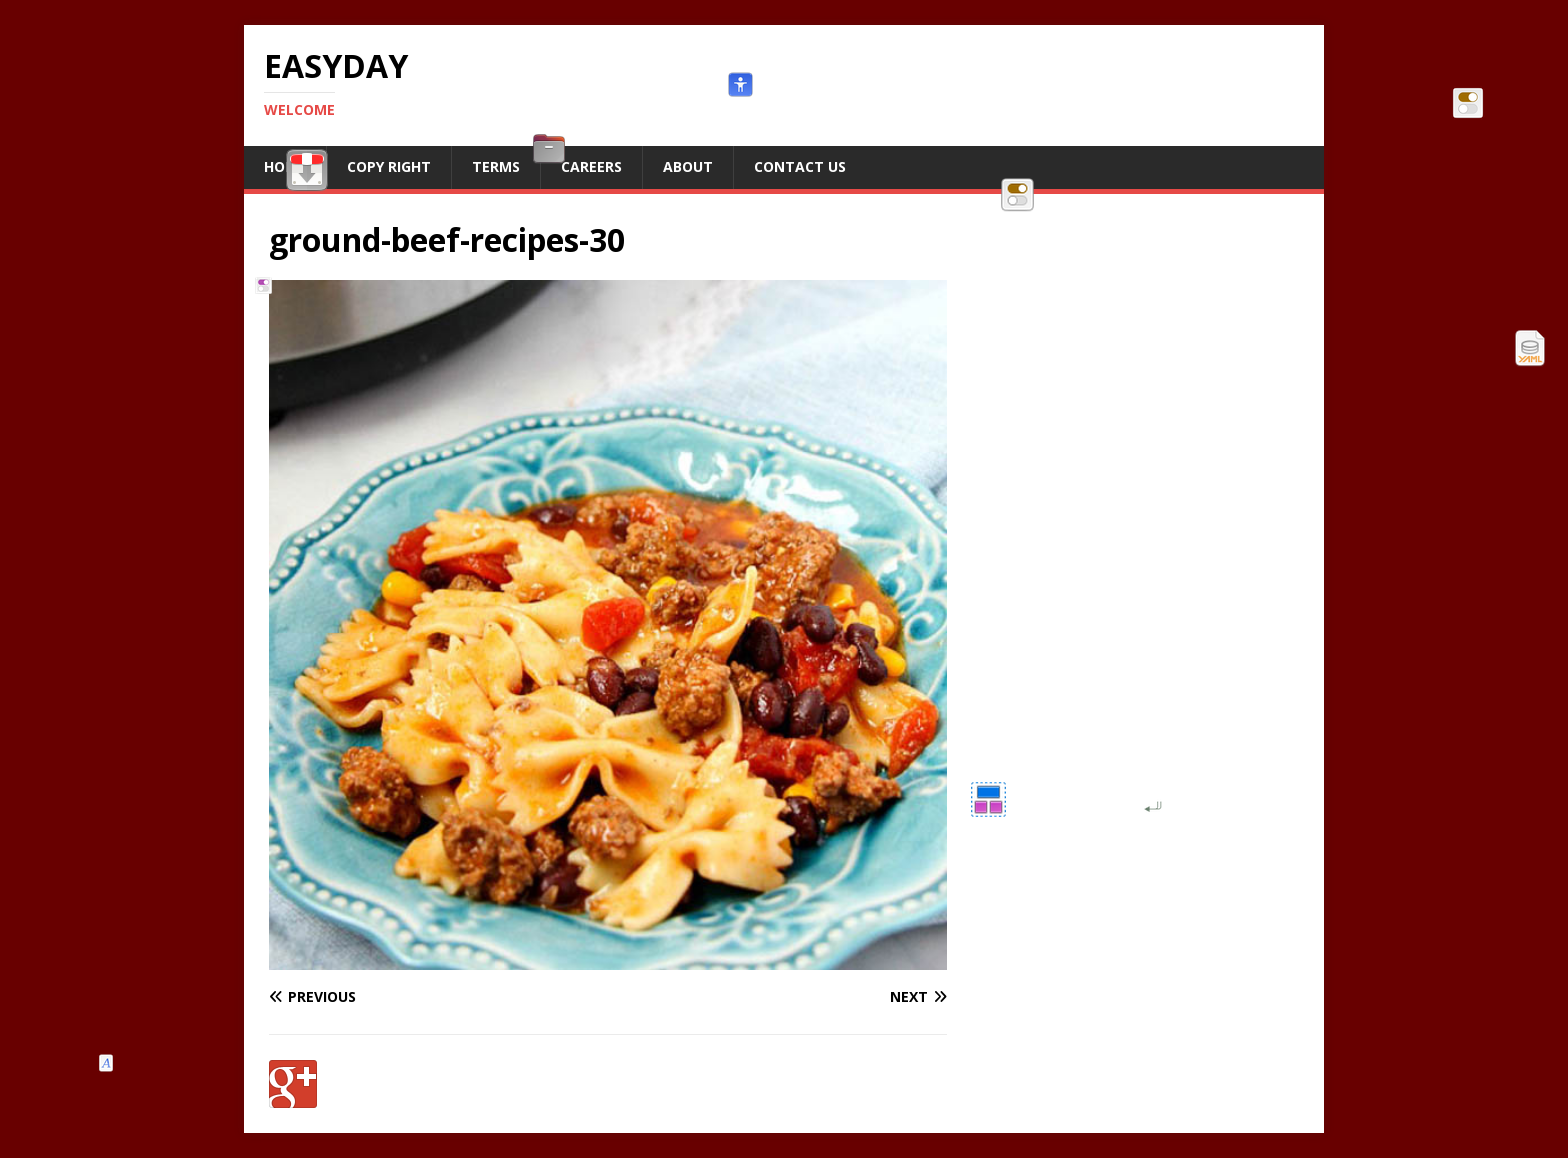  Describe the element at coordinates (988, 799) in the screenshot. I see `select all items in the current view` at that location.